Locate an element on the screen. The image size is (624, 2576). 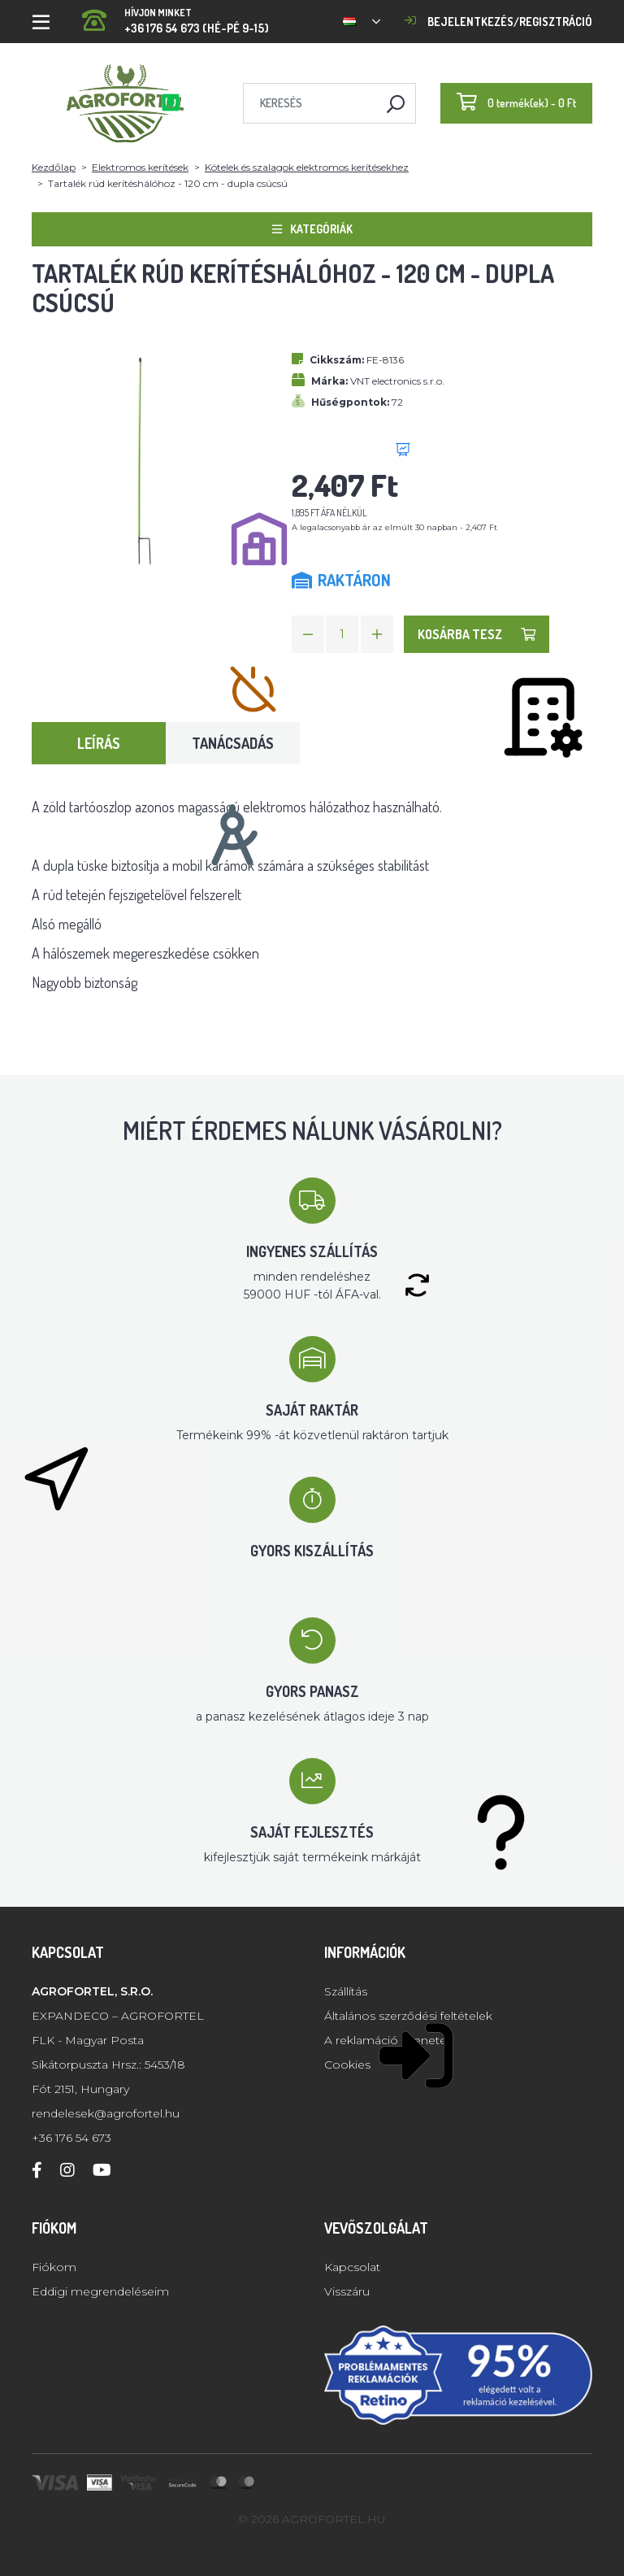
access navigation or directions is located at coordinates (54, 1480).